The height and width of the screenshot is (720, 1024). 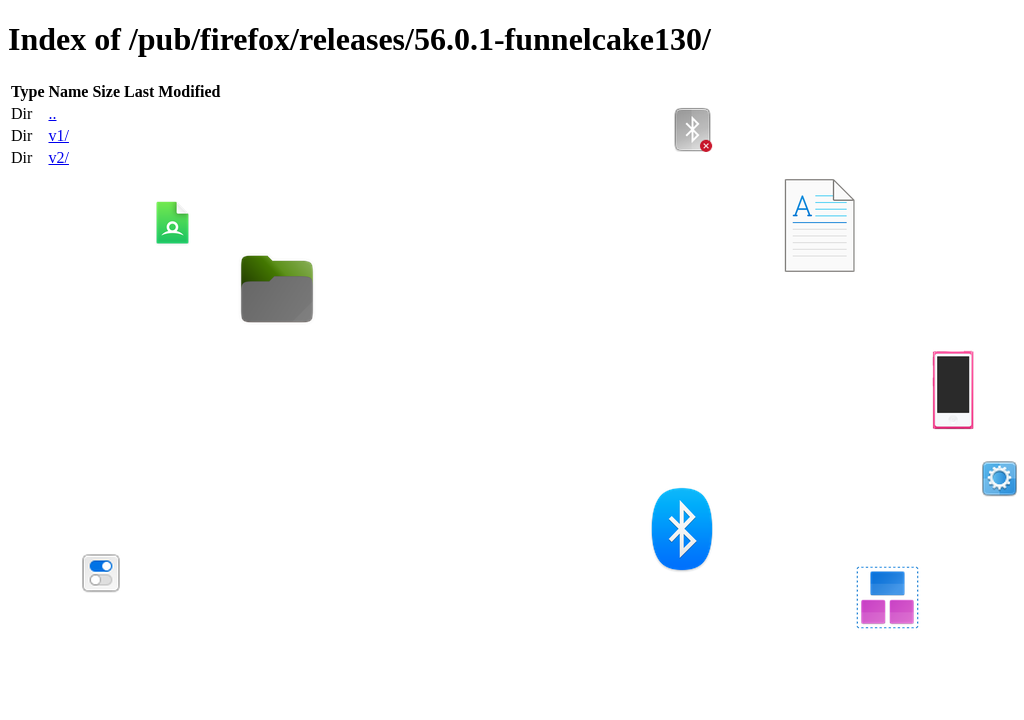 What do you see at coordinates (953, 390) in the screenshot?
I see `iPod nano device in pink` at bounding box center [953, 390].